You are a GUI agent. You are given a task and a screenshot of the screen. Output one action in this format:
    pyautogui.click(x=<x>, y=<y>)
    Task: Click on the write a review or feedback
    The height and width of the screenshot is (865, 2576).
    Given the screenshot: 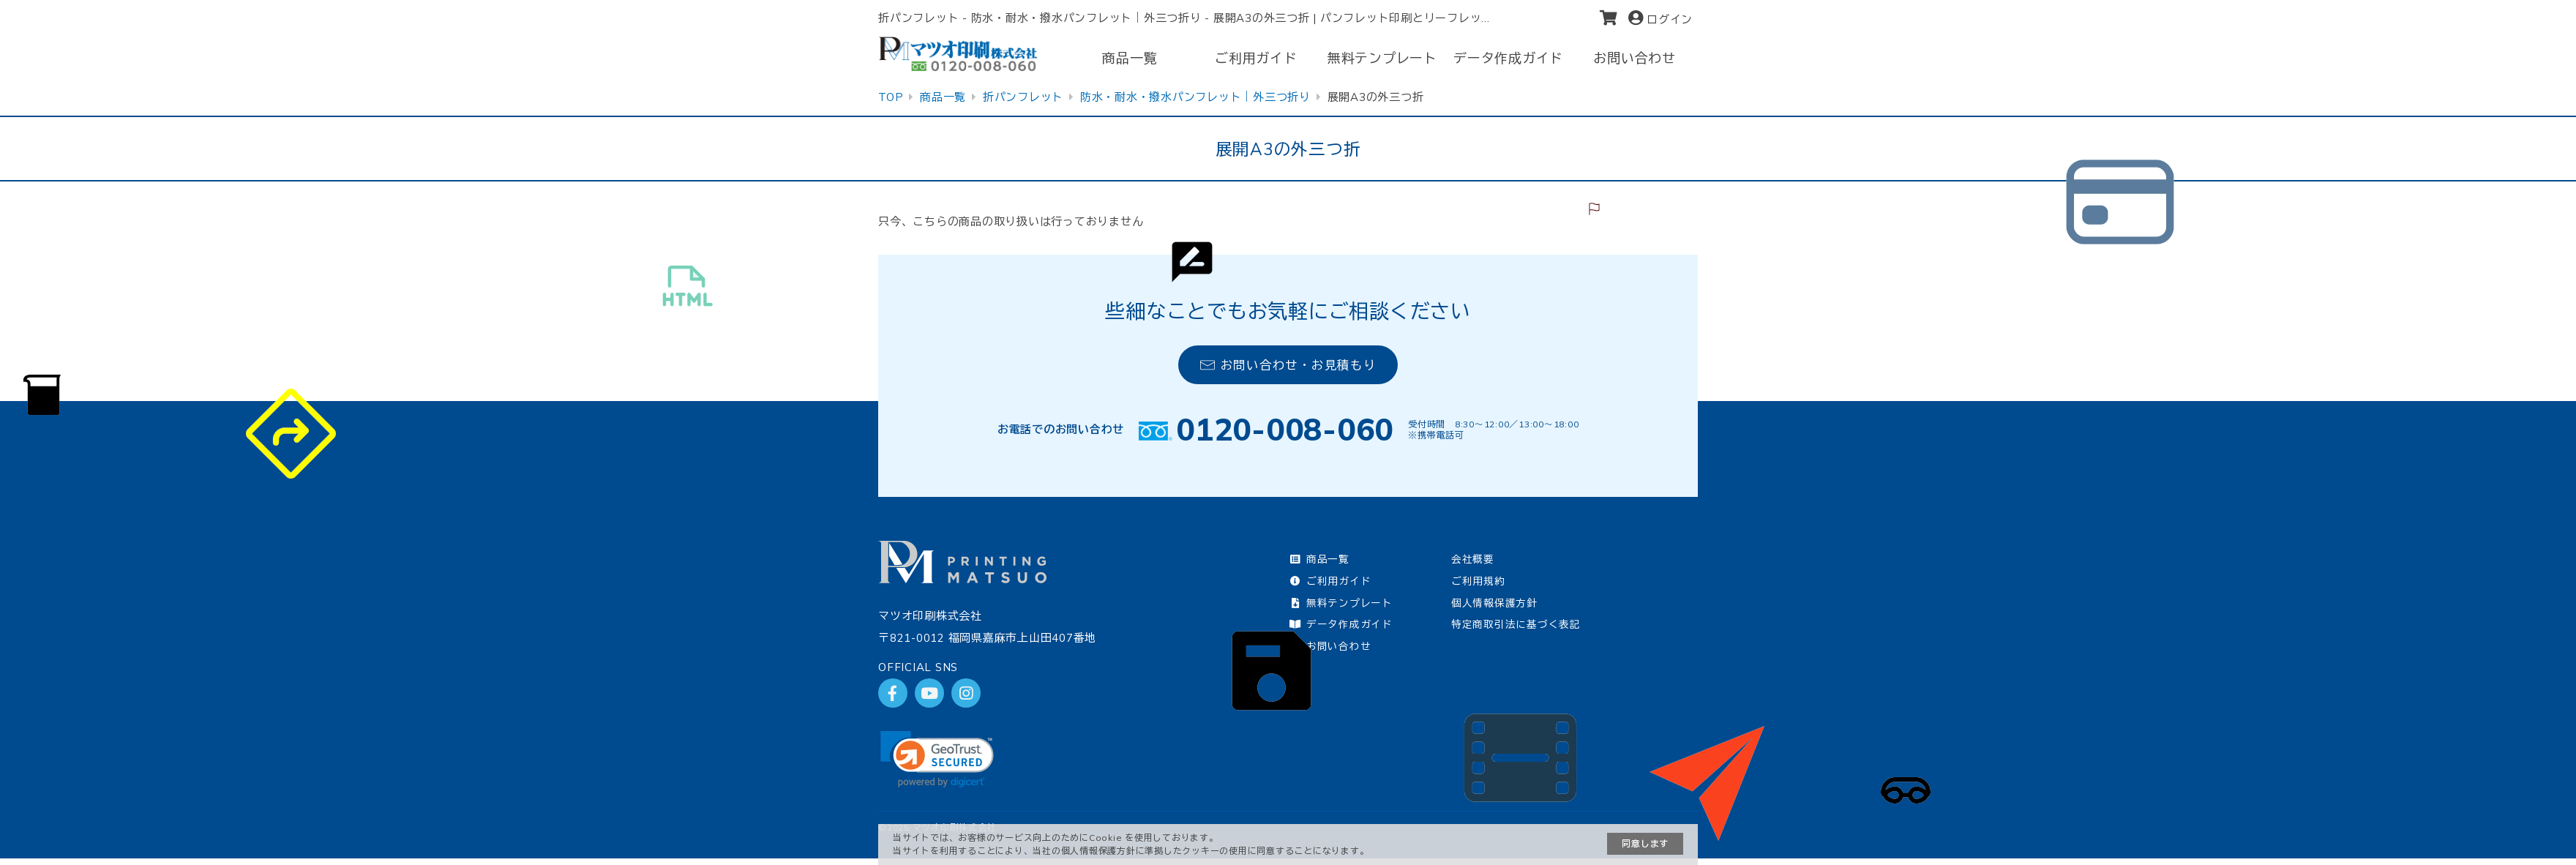 What is the action you would take?
    pyautogui.click(x=1192, y=262)
    